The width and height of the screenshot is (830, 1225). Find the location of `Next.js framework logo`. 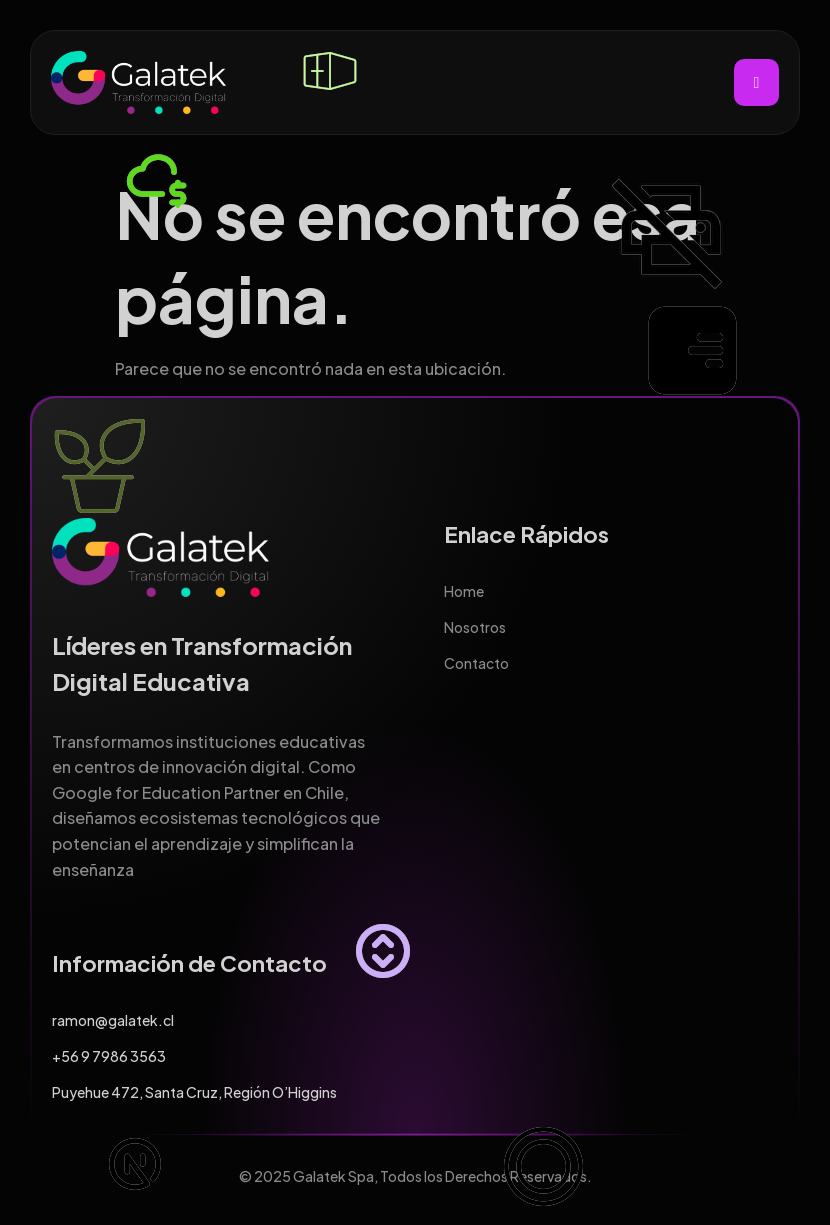

Next.js framework logo is located at coordinates (135, 1164).